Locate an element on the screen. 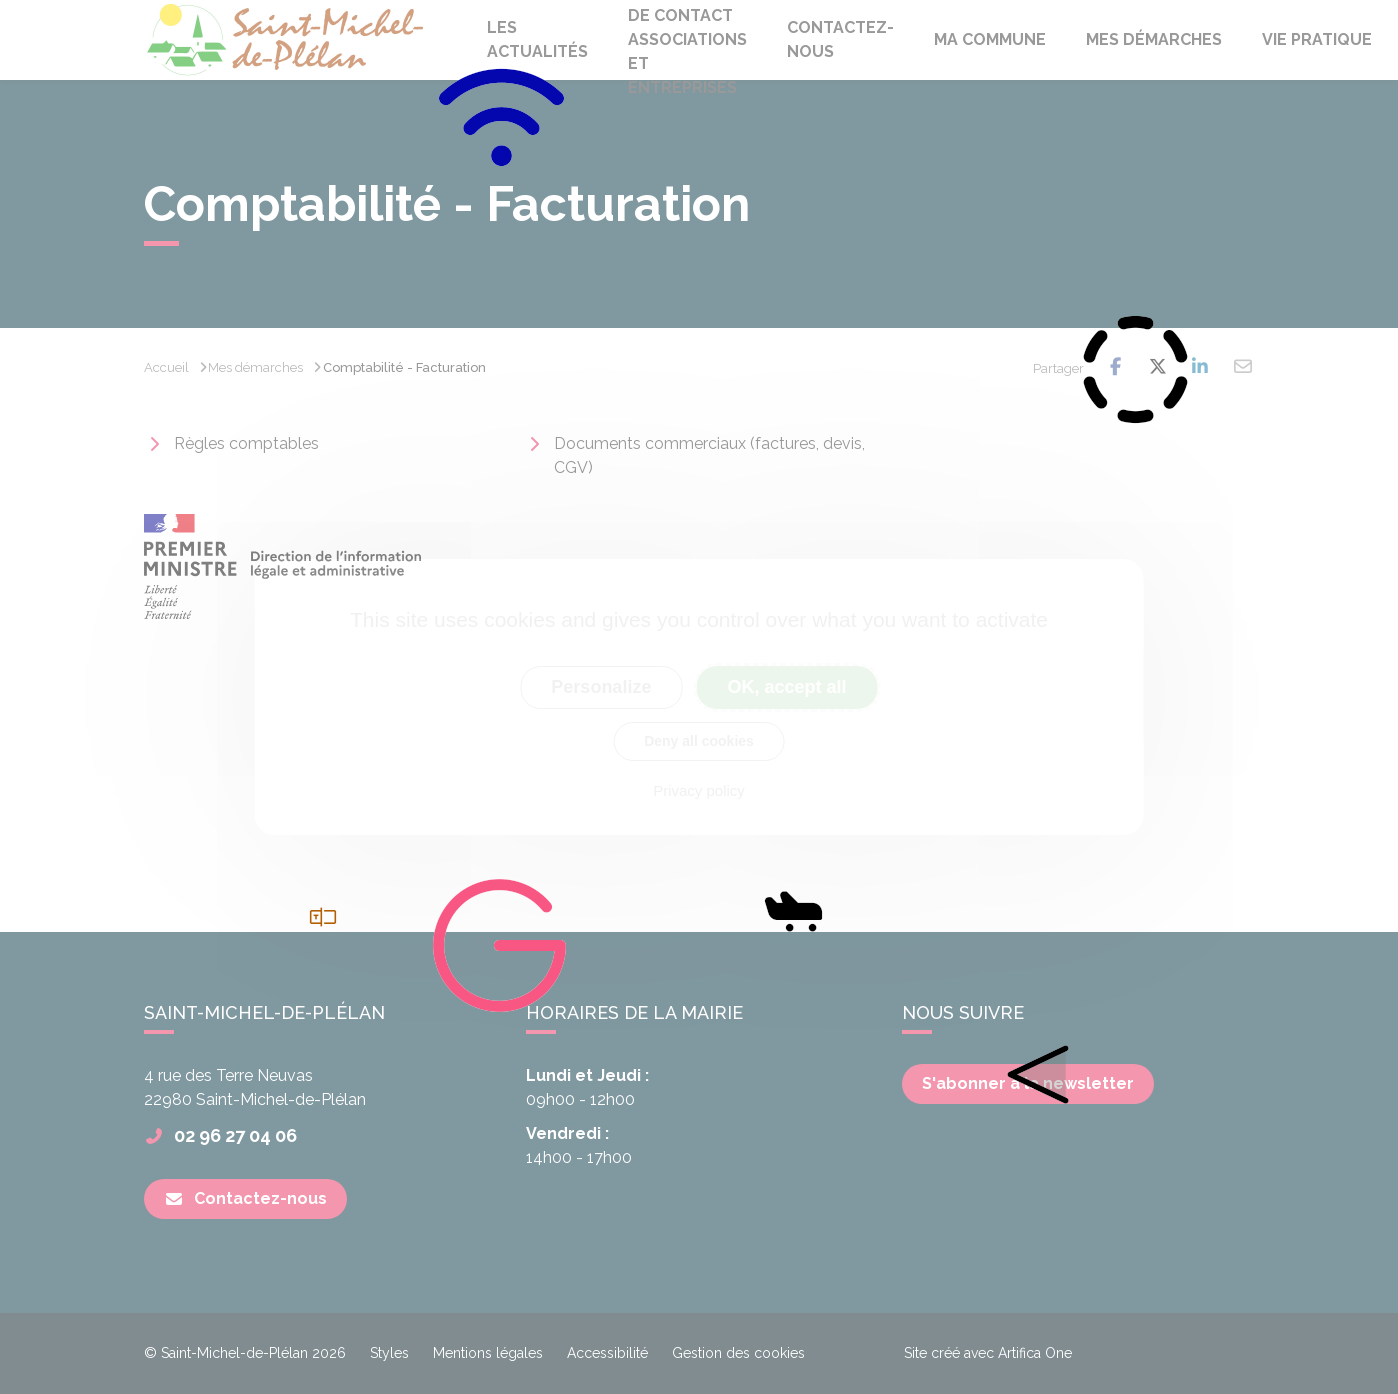 Image resolution: width=1398 pixels, height=1394 pixels. sign in with Google is located at coordinates (499, 945).